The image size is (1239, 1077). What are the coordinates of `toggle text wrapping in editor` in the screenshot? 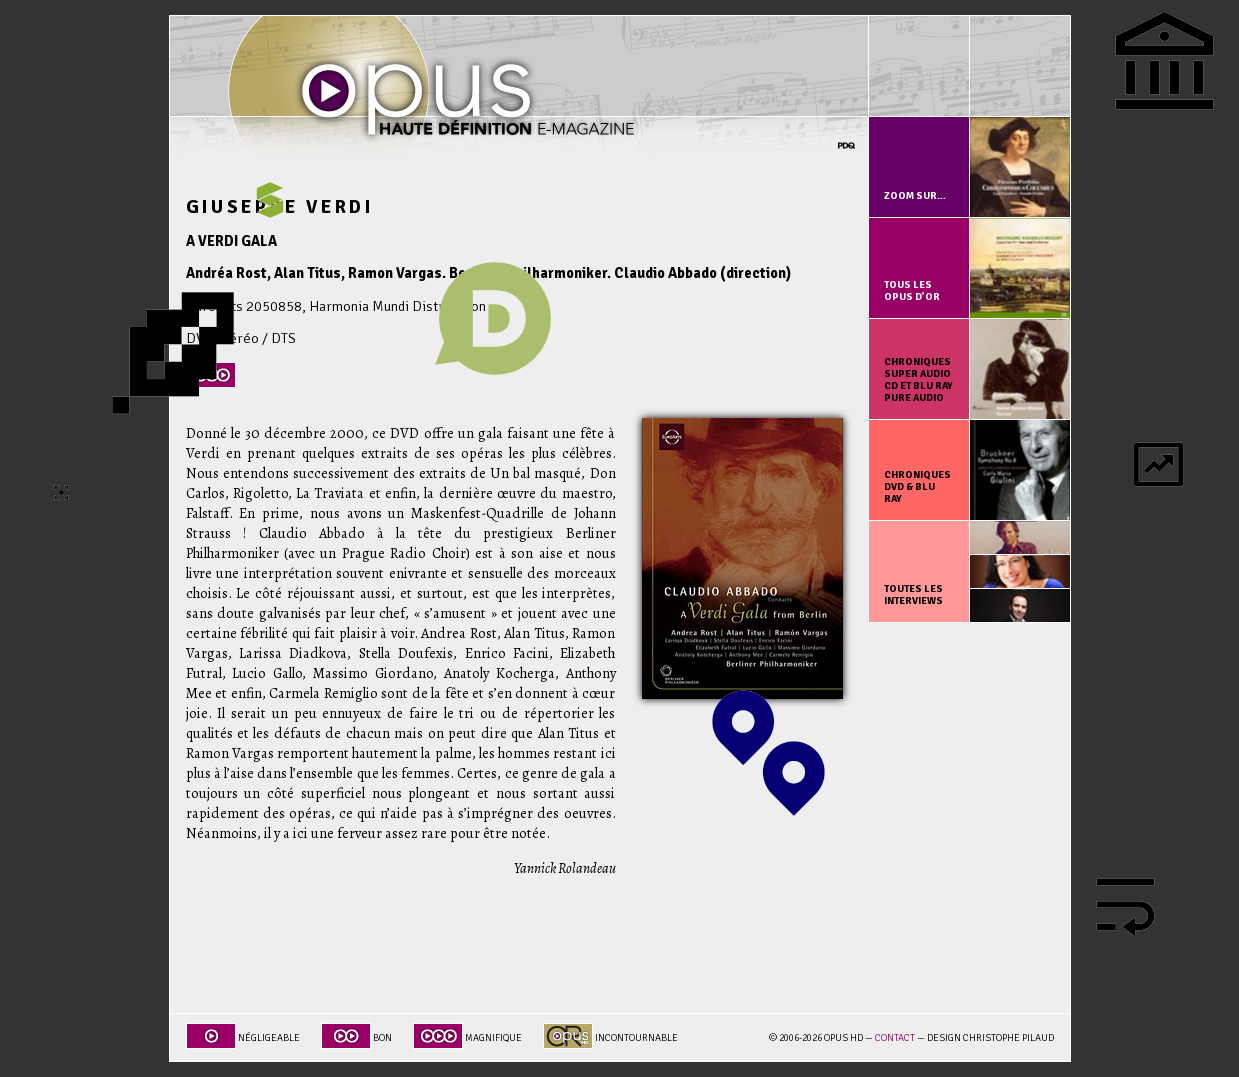 It's located at (1125, 904).